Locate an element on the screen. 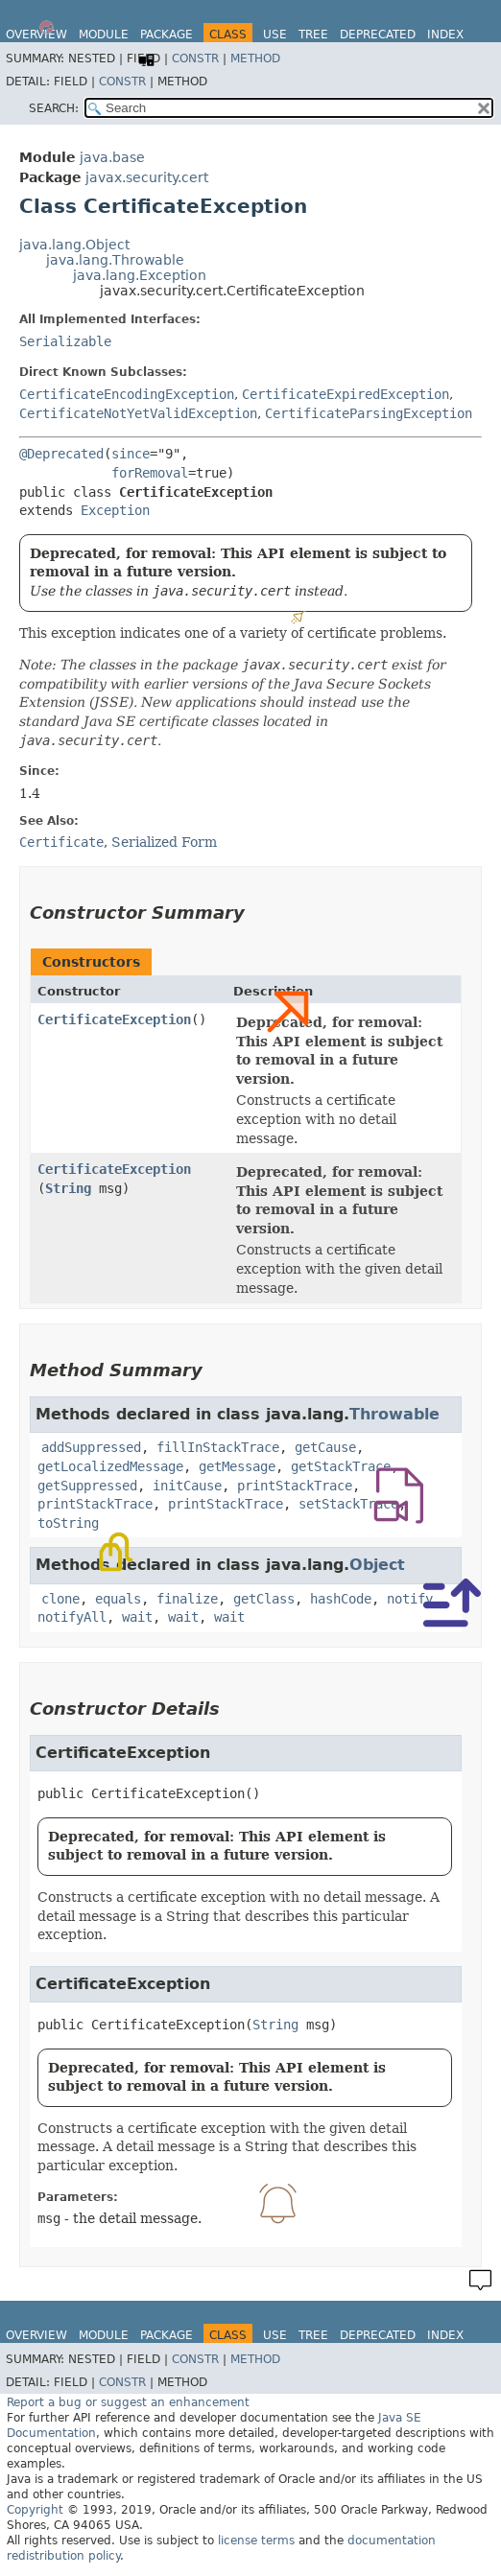 The width and height of the screenshot is (501, 2576). open a video file is located at coordinates (399, 1495).